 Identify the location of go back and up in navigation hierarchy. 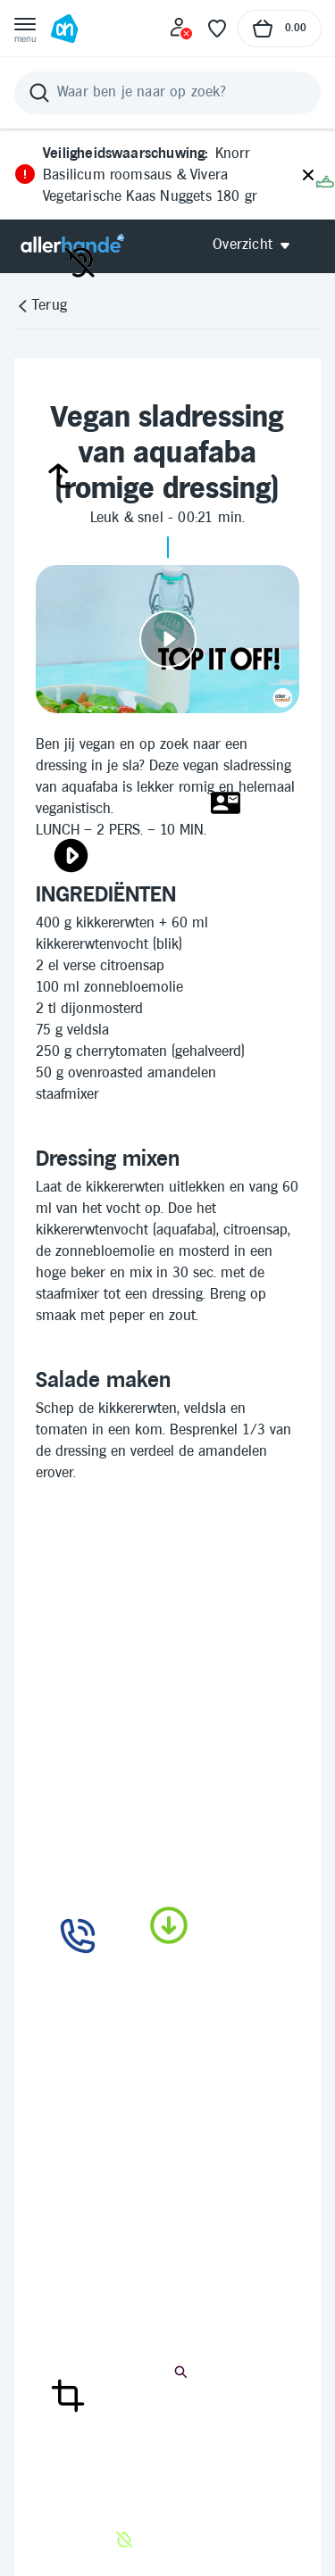
(60, 477).